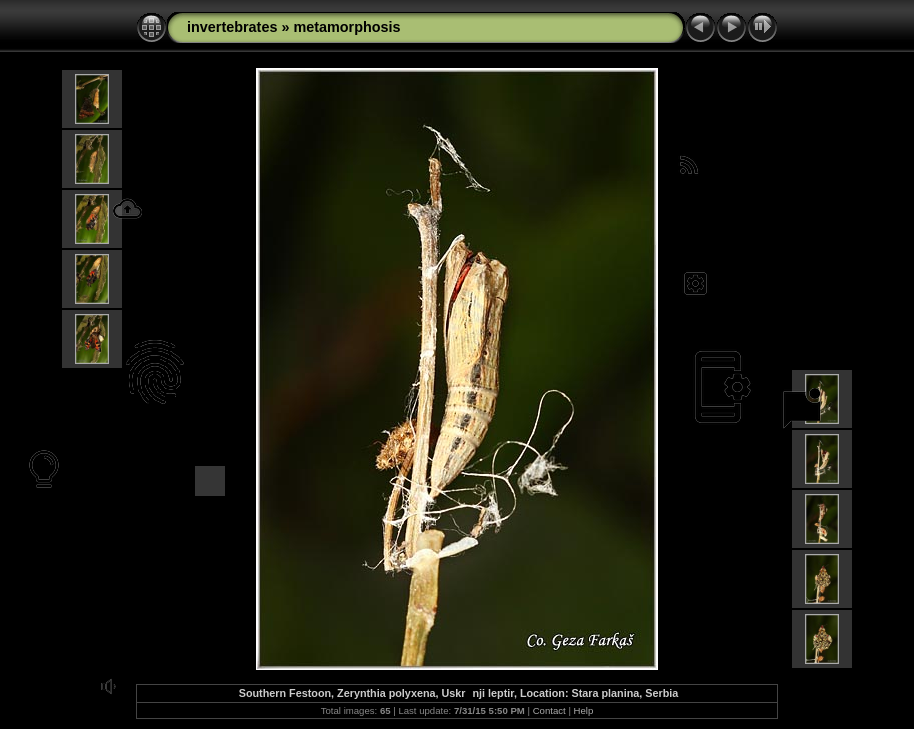  What do you see at coordinates (109, 686) in the screenshot?
I see `audio playing at low volume` at bounding box center [109, 686].